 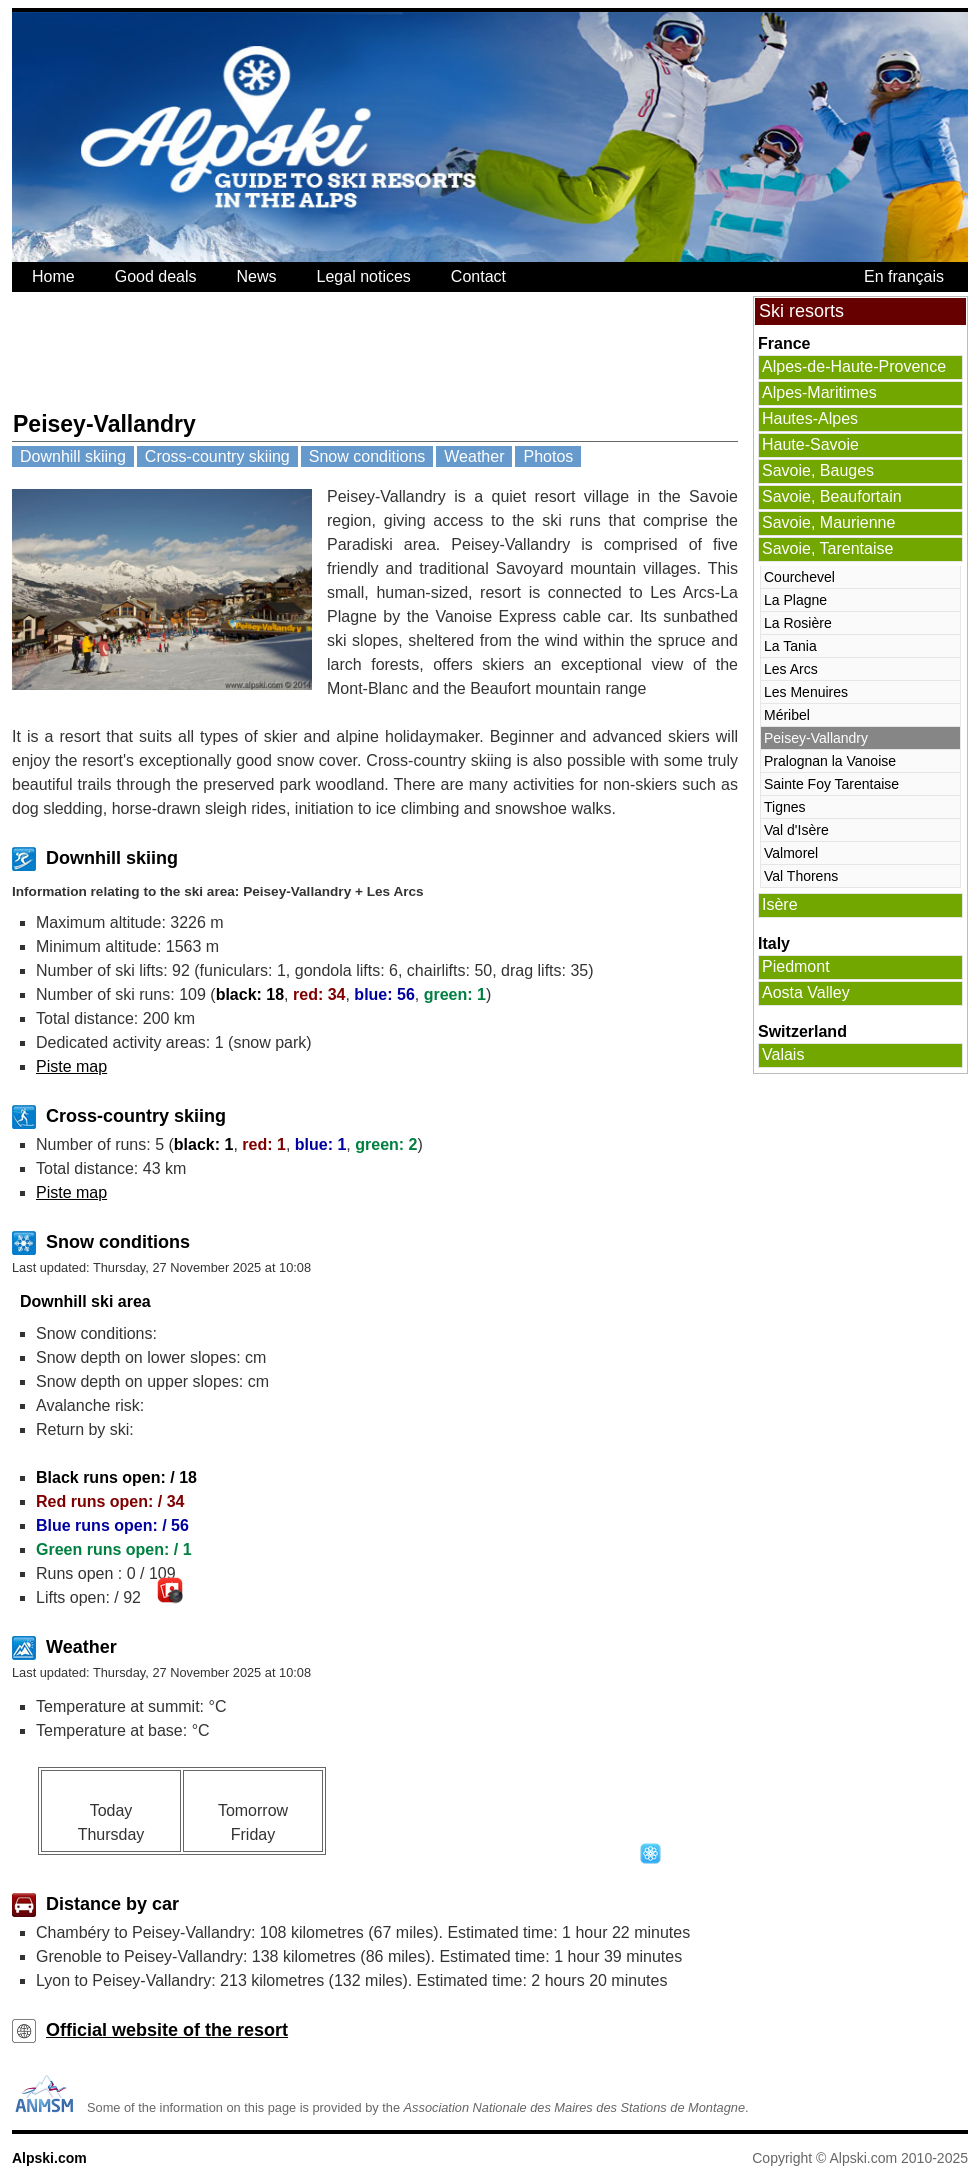 I want to click on open graphics or design applications, so click(x=650, y=1853).